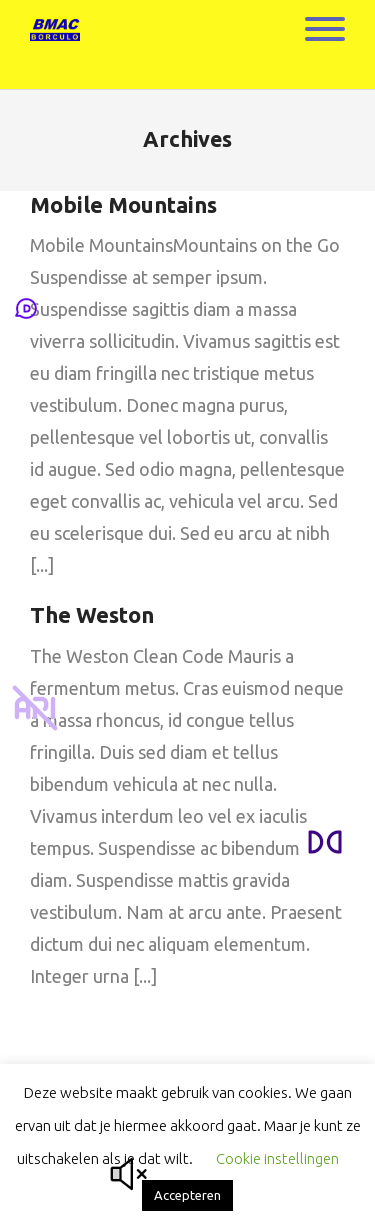 This screenshot has width=375, height=1228. What do you see at coordinates (128, 1174) in the screenshot?
I see `mute audio or sound` at bounding box center [128, 1174].